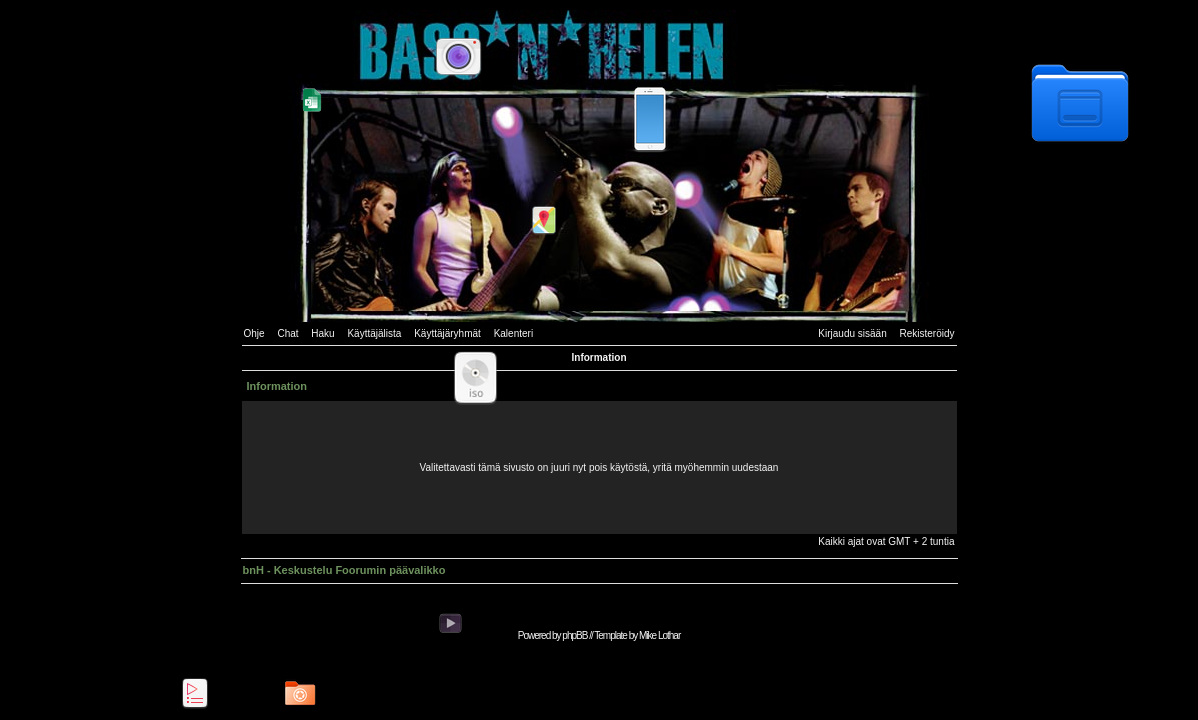  I want to click on open desktop folder, so click(1080, 103).